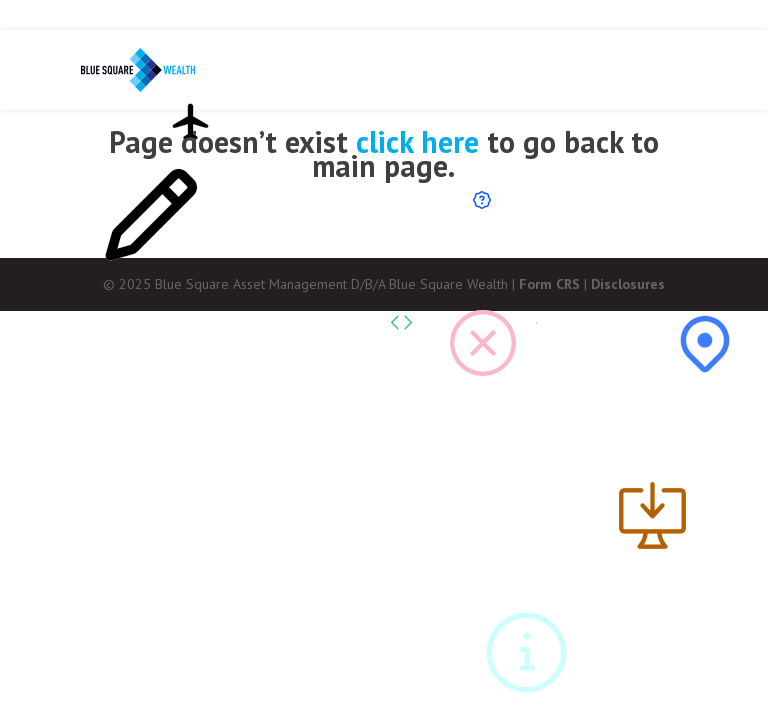  I want to click on edit content or settings, so click(151, 215).